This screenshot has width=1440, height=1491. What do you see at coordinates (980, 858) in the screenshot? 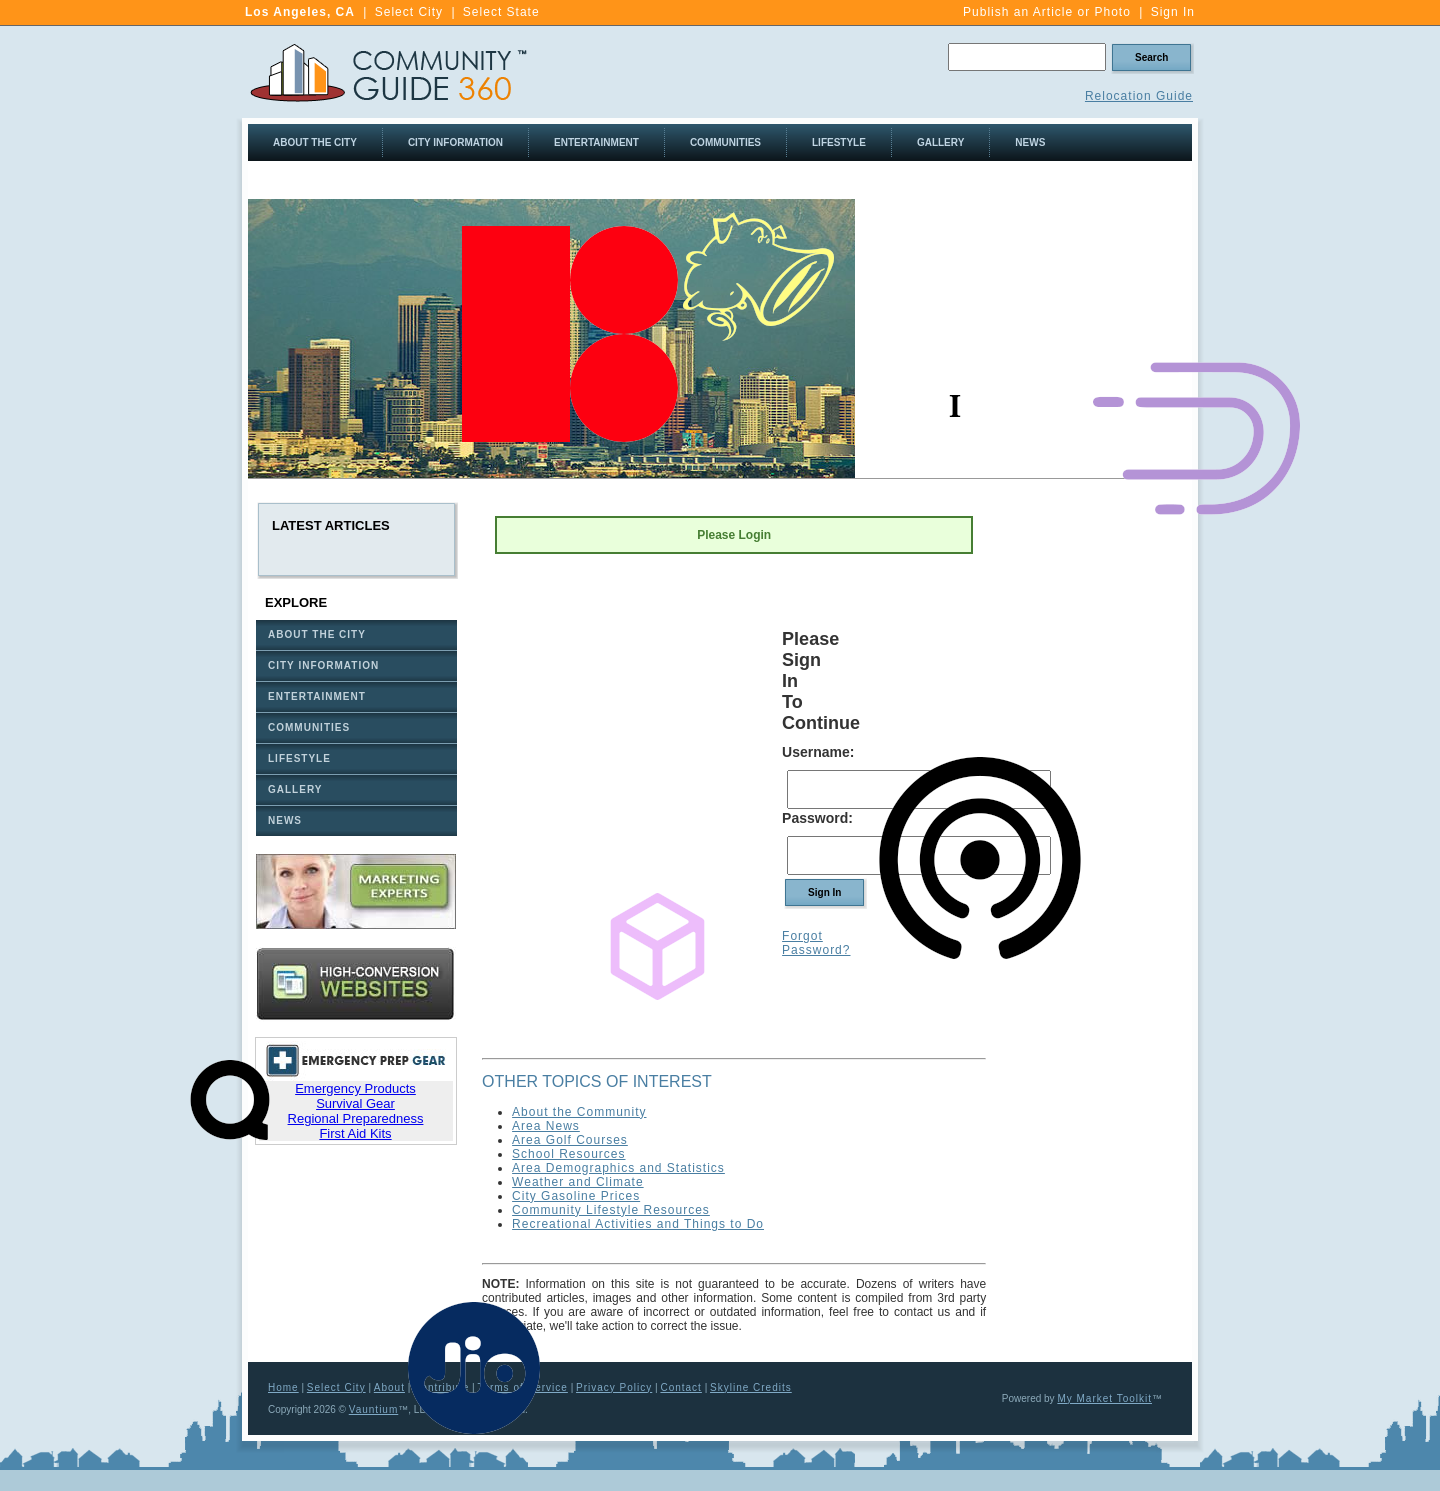
I see `tqdm python progress bar library logo` at bounding box center [980, 858].